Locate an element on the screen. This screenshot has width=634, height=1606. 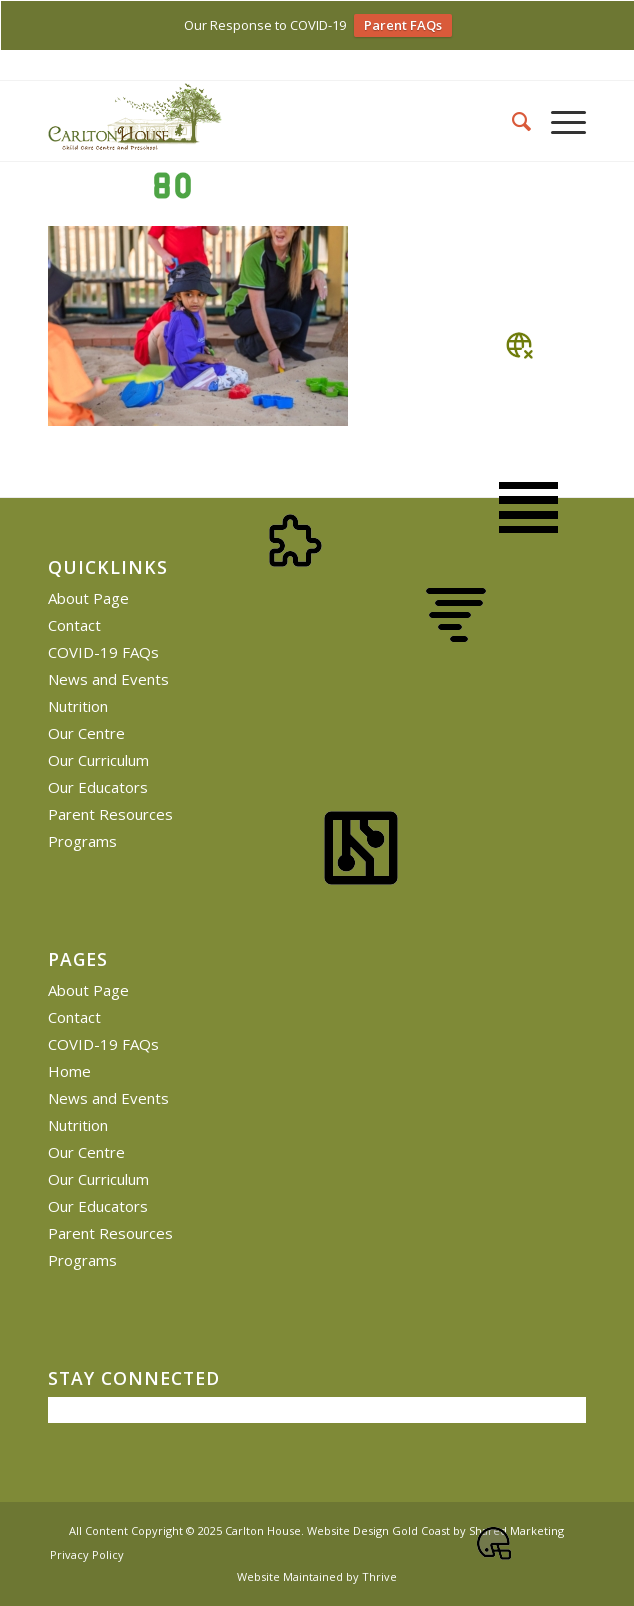
access plugins or extensions is located at coordinates (295, 540).